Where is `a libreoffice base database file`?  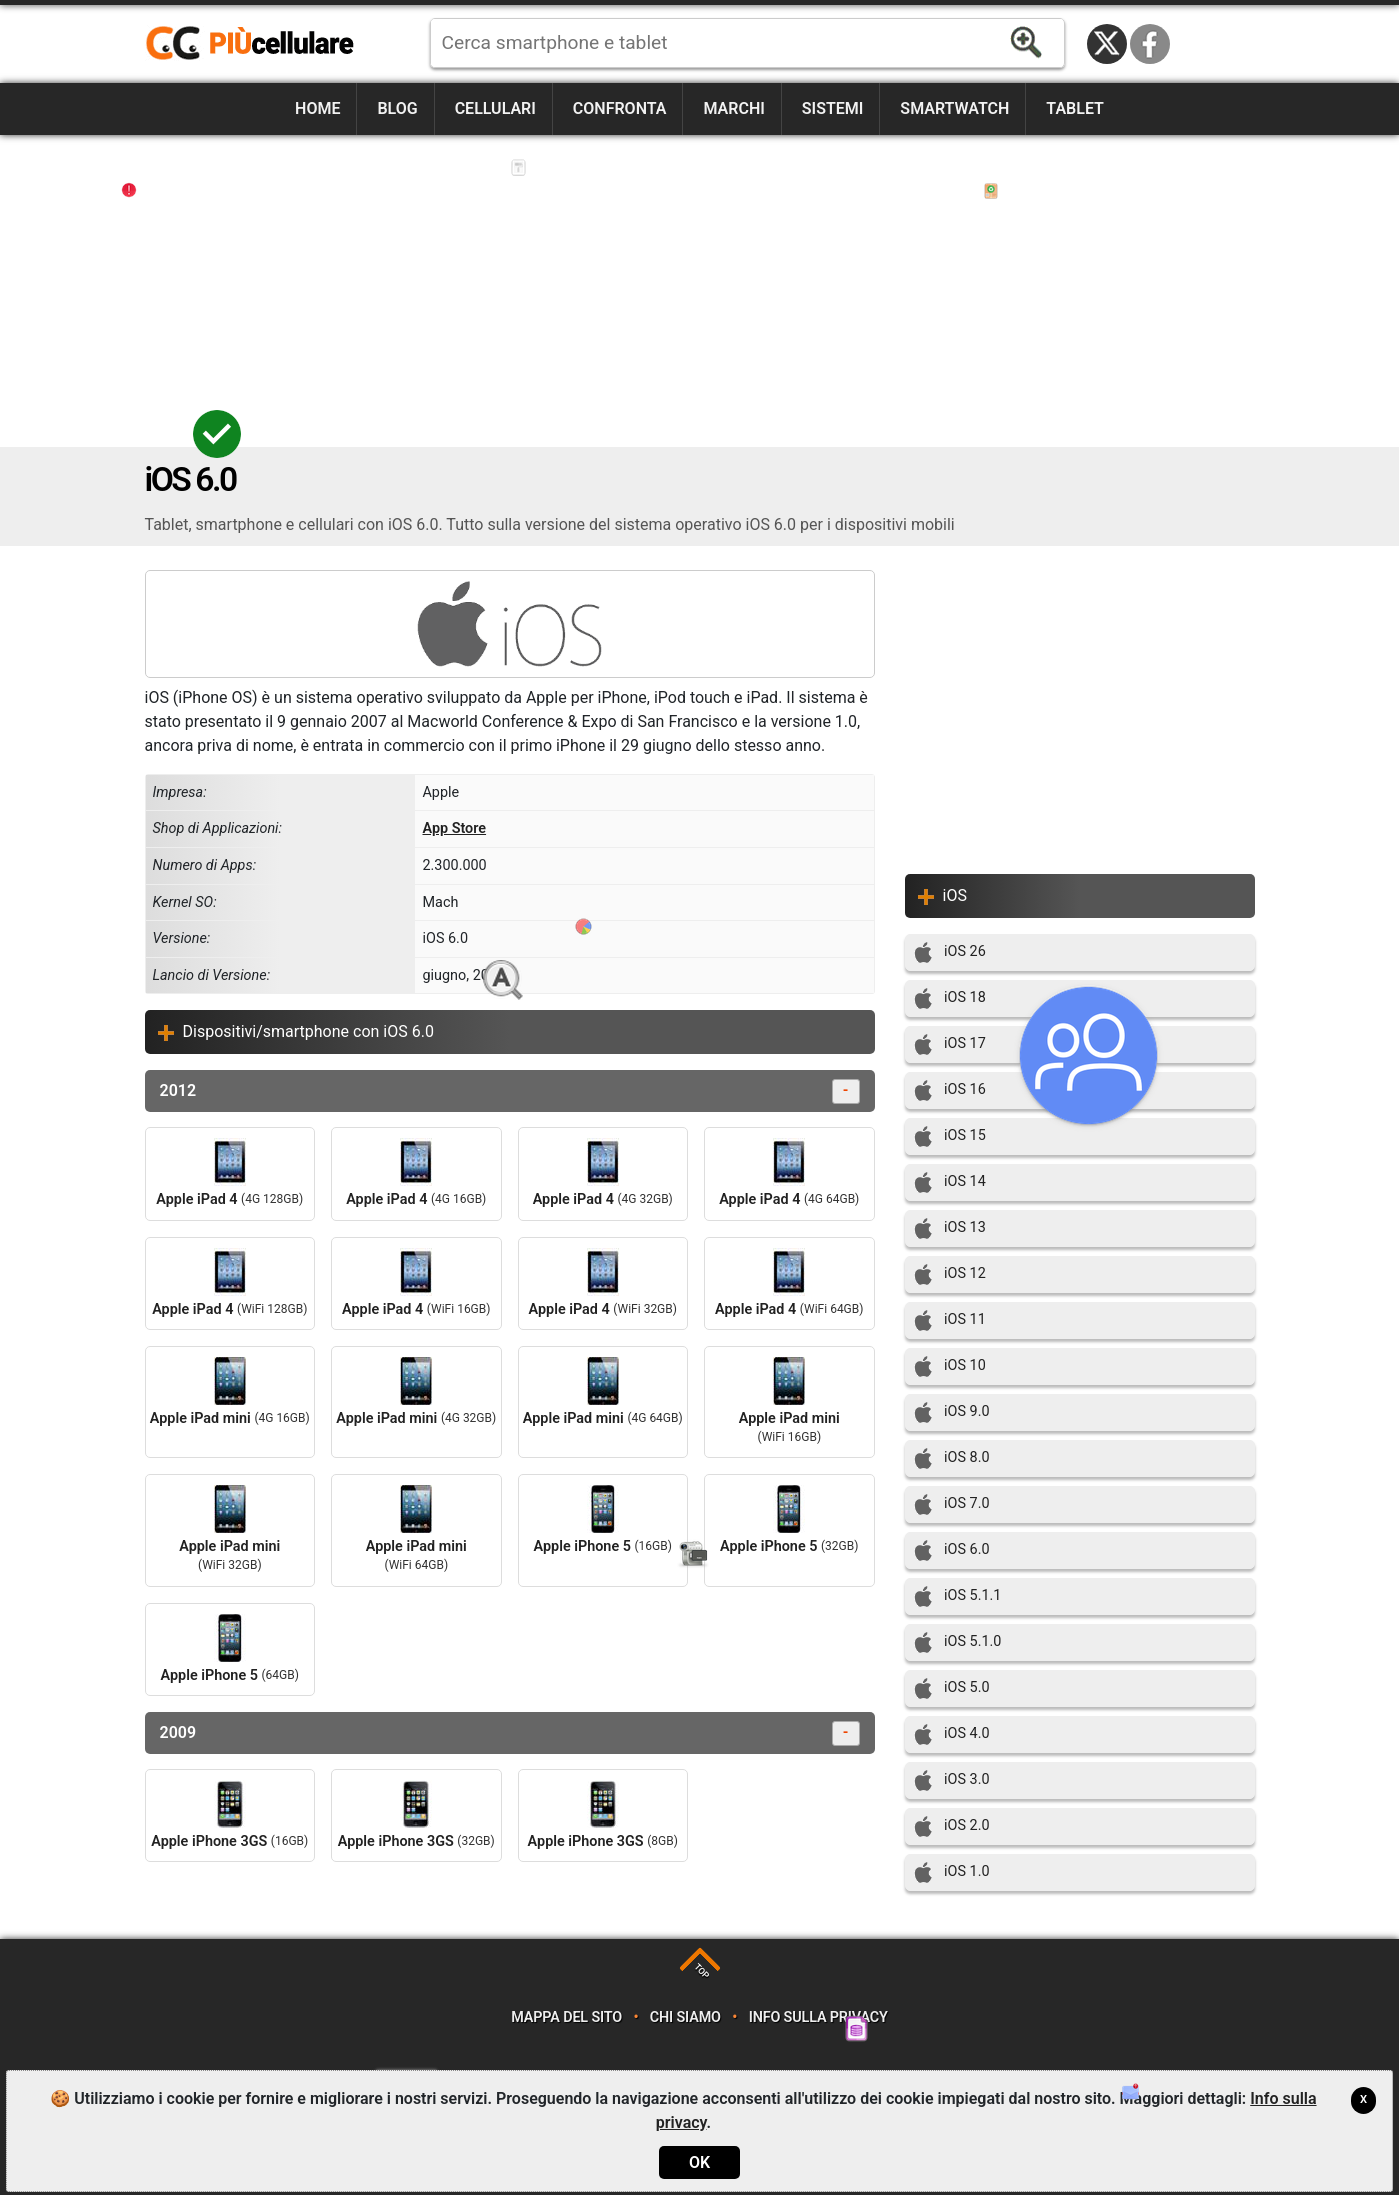
a libreoffice base database file is located at coordinates (856, 2028).